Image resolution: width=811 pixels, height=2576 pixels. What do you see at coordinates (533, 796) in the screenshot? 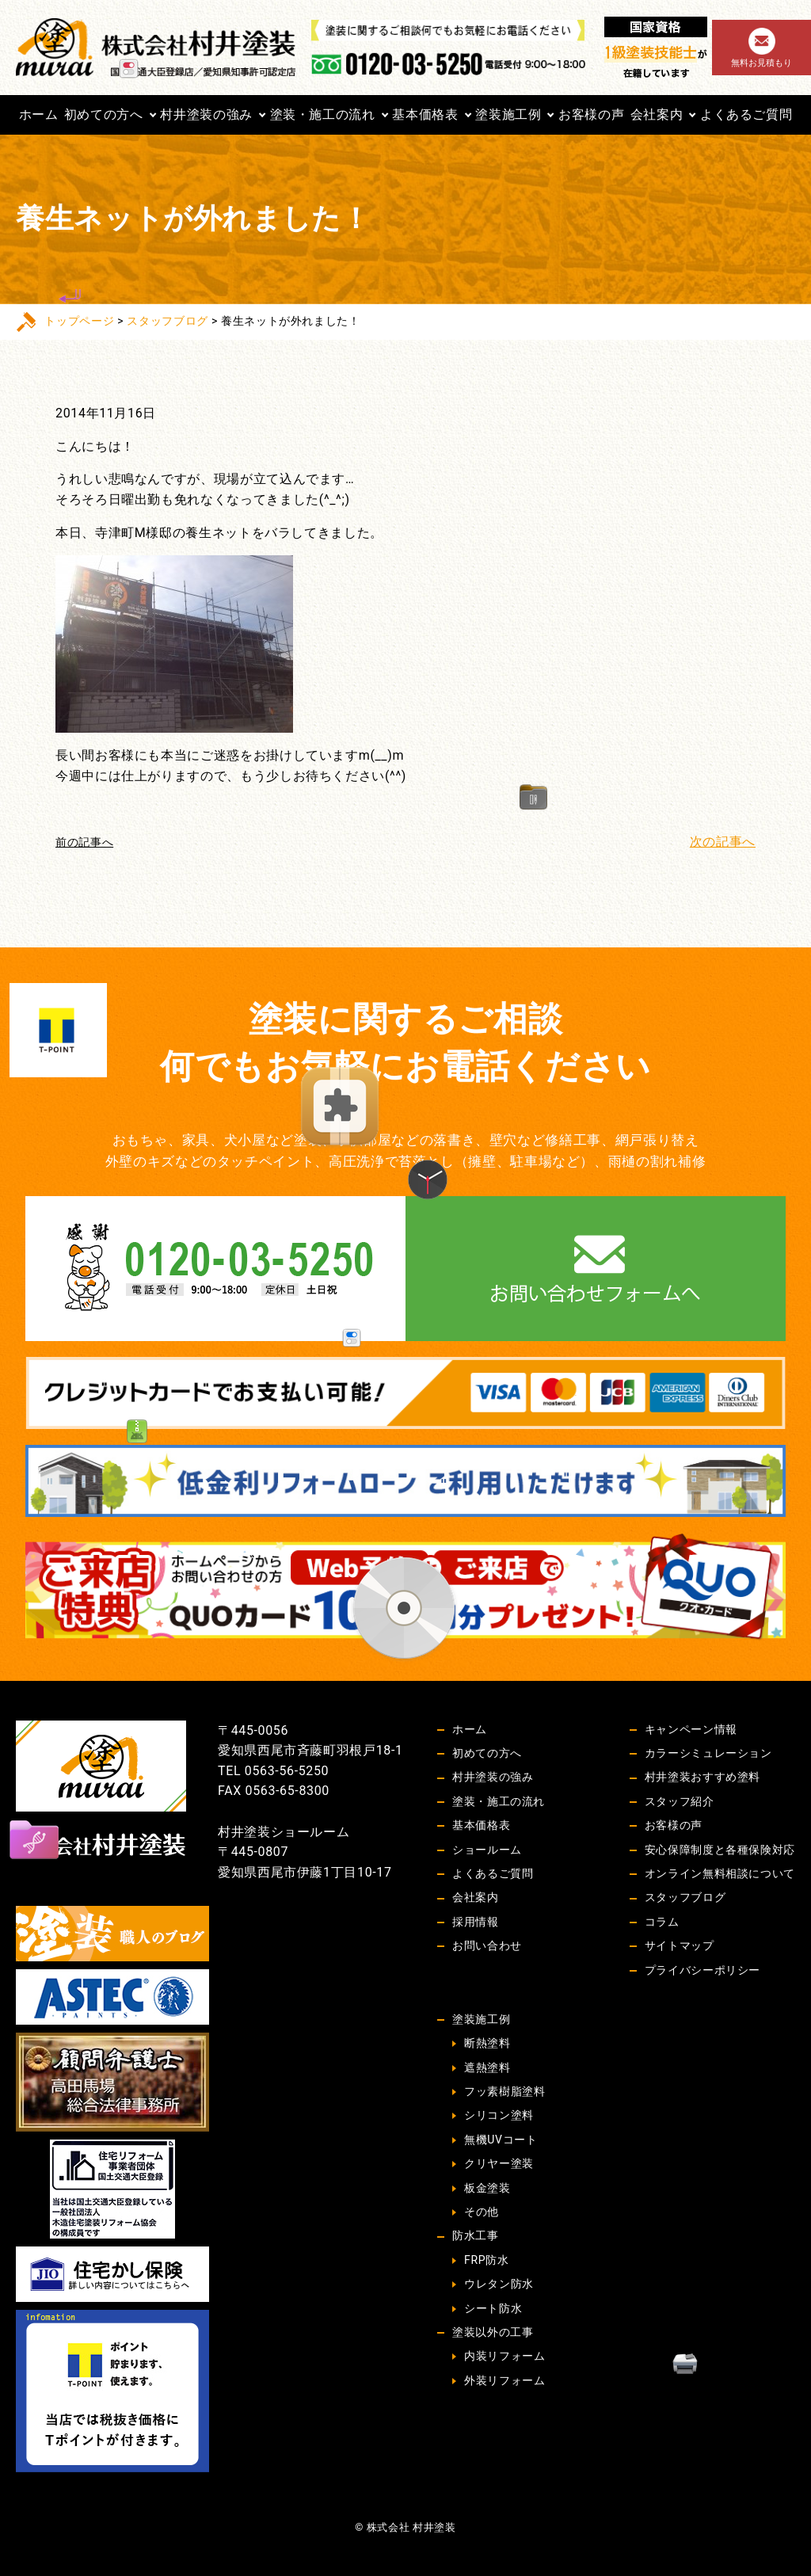
I see `open templates folder` at bounding box center [533, 796].